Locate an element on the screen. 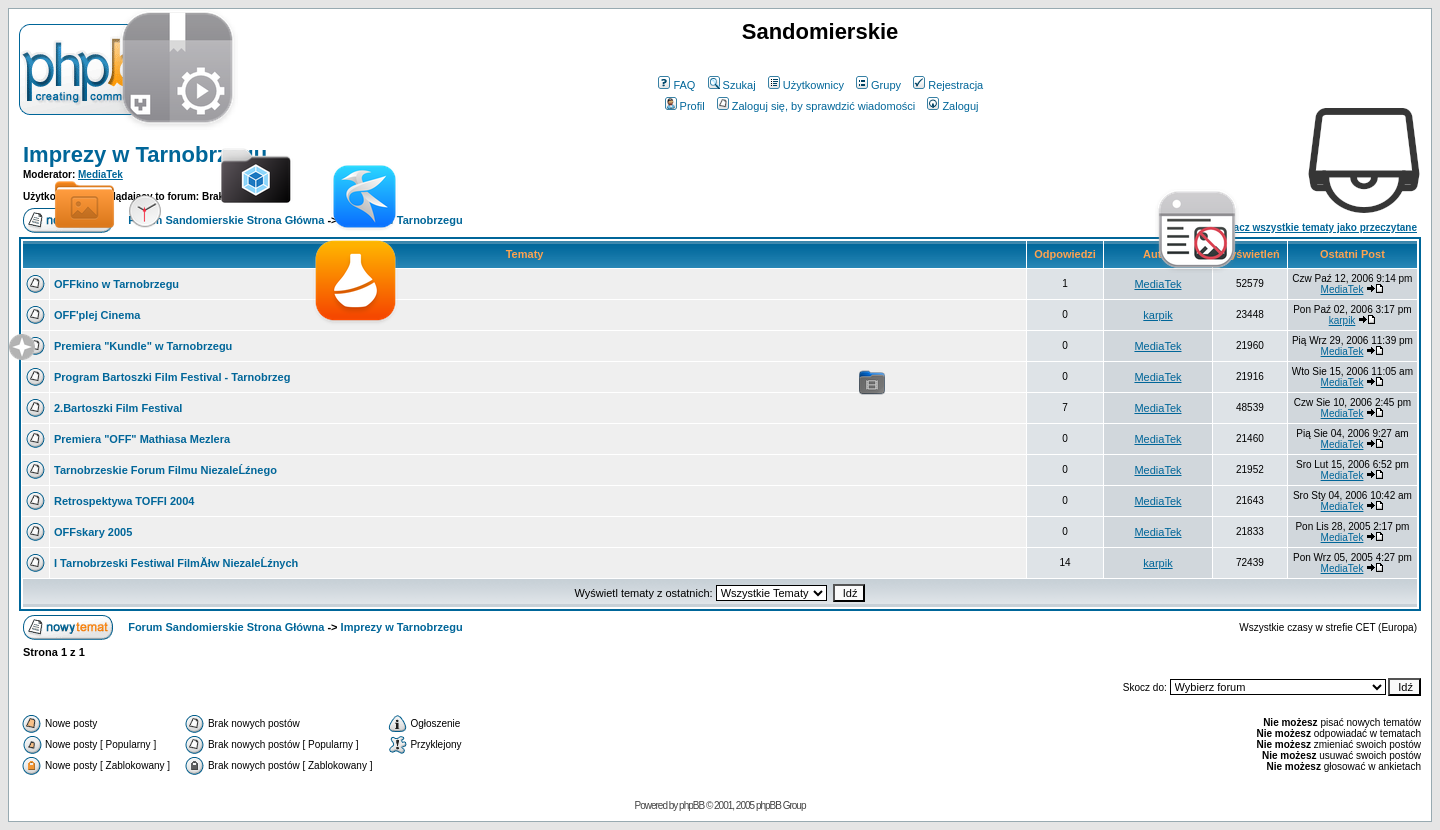 This screenshot has height=830, width=1440. remove trust from a bluetooth device is located at coordinates (22, 347).